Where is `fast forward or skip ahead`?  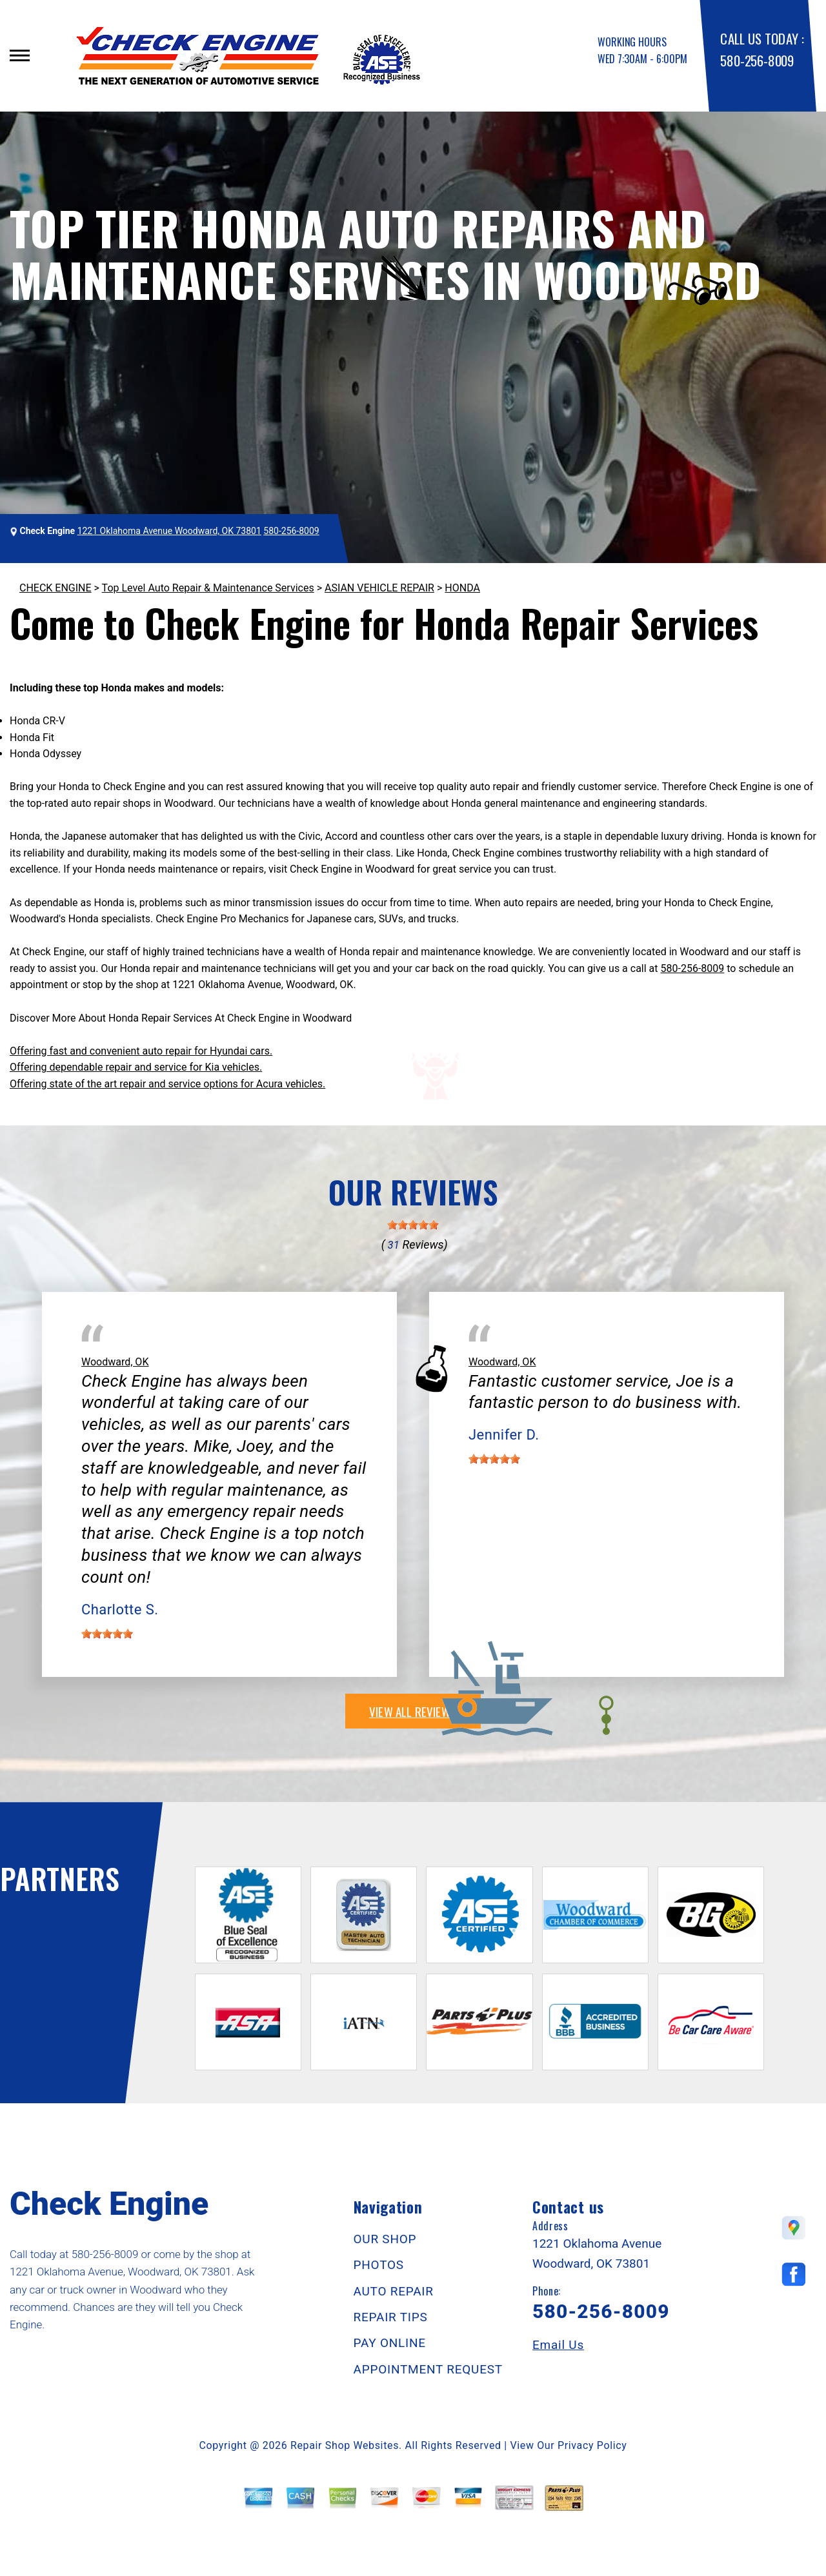
fast forward or skip ahead is located at coordinates (404, 279).